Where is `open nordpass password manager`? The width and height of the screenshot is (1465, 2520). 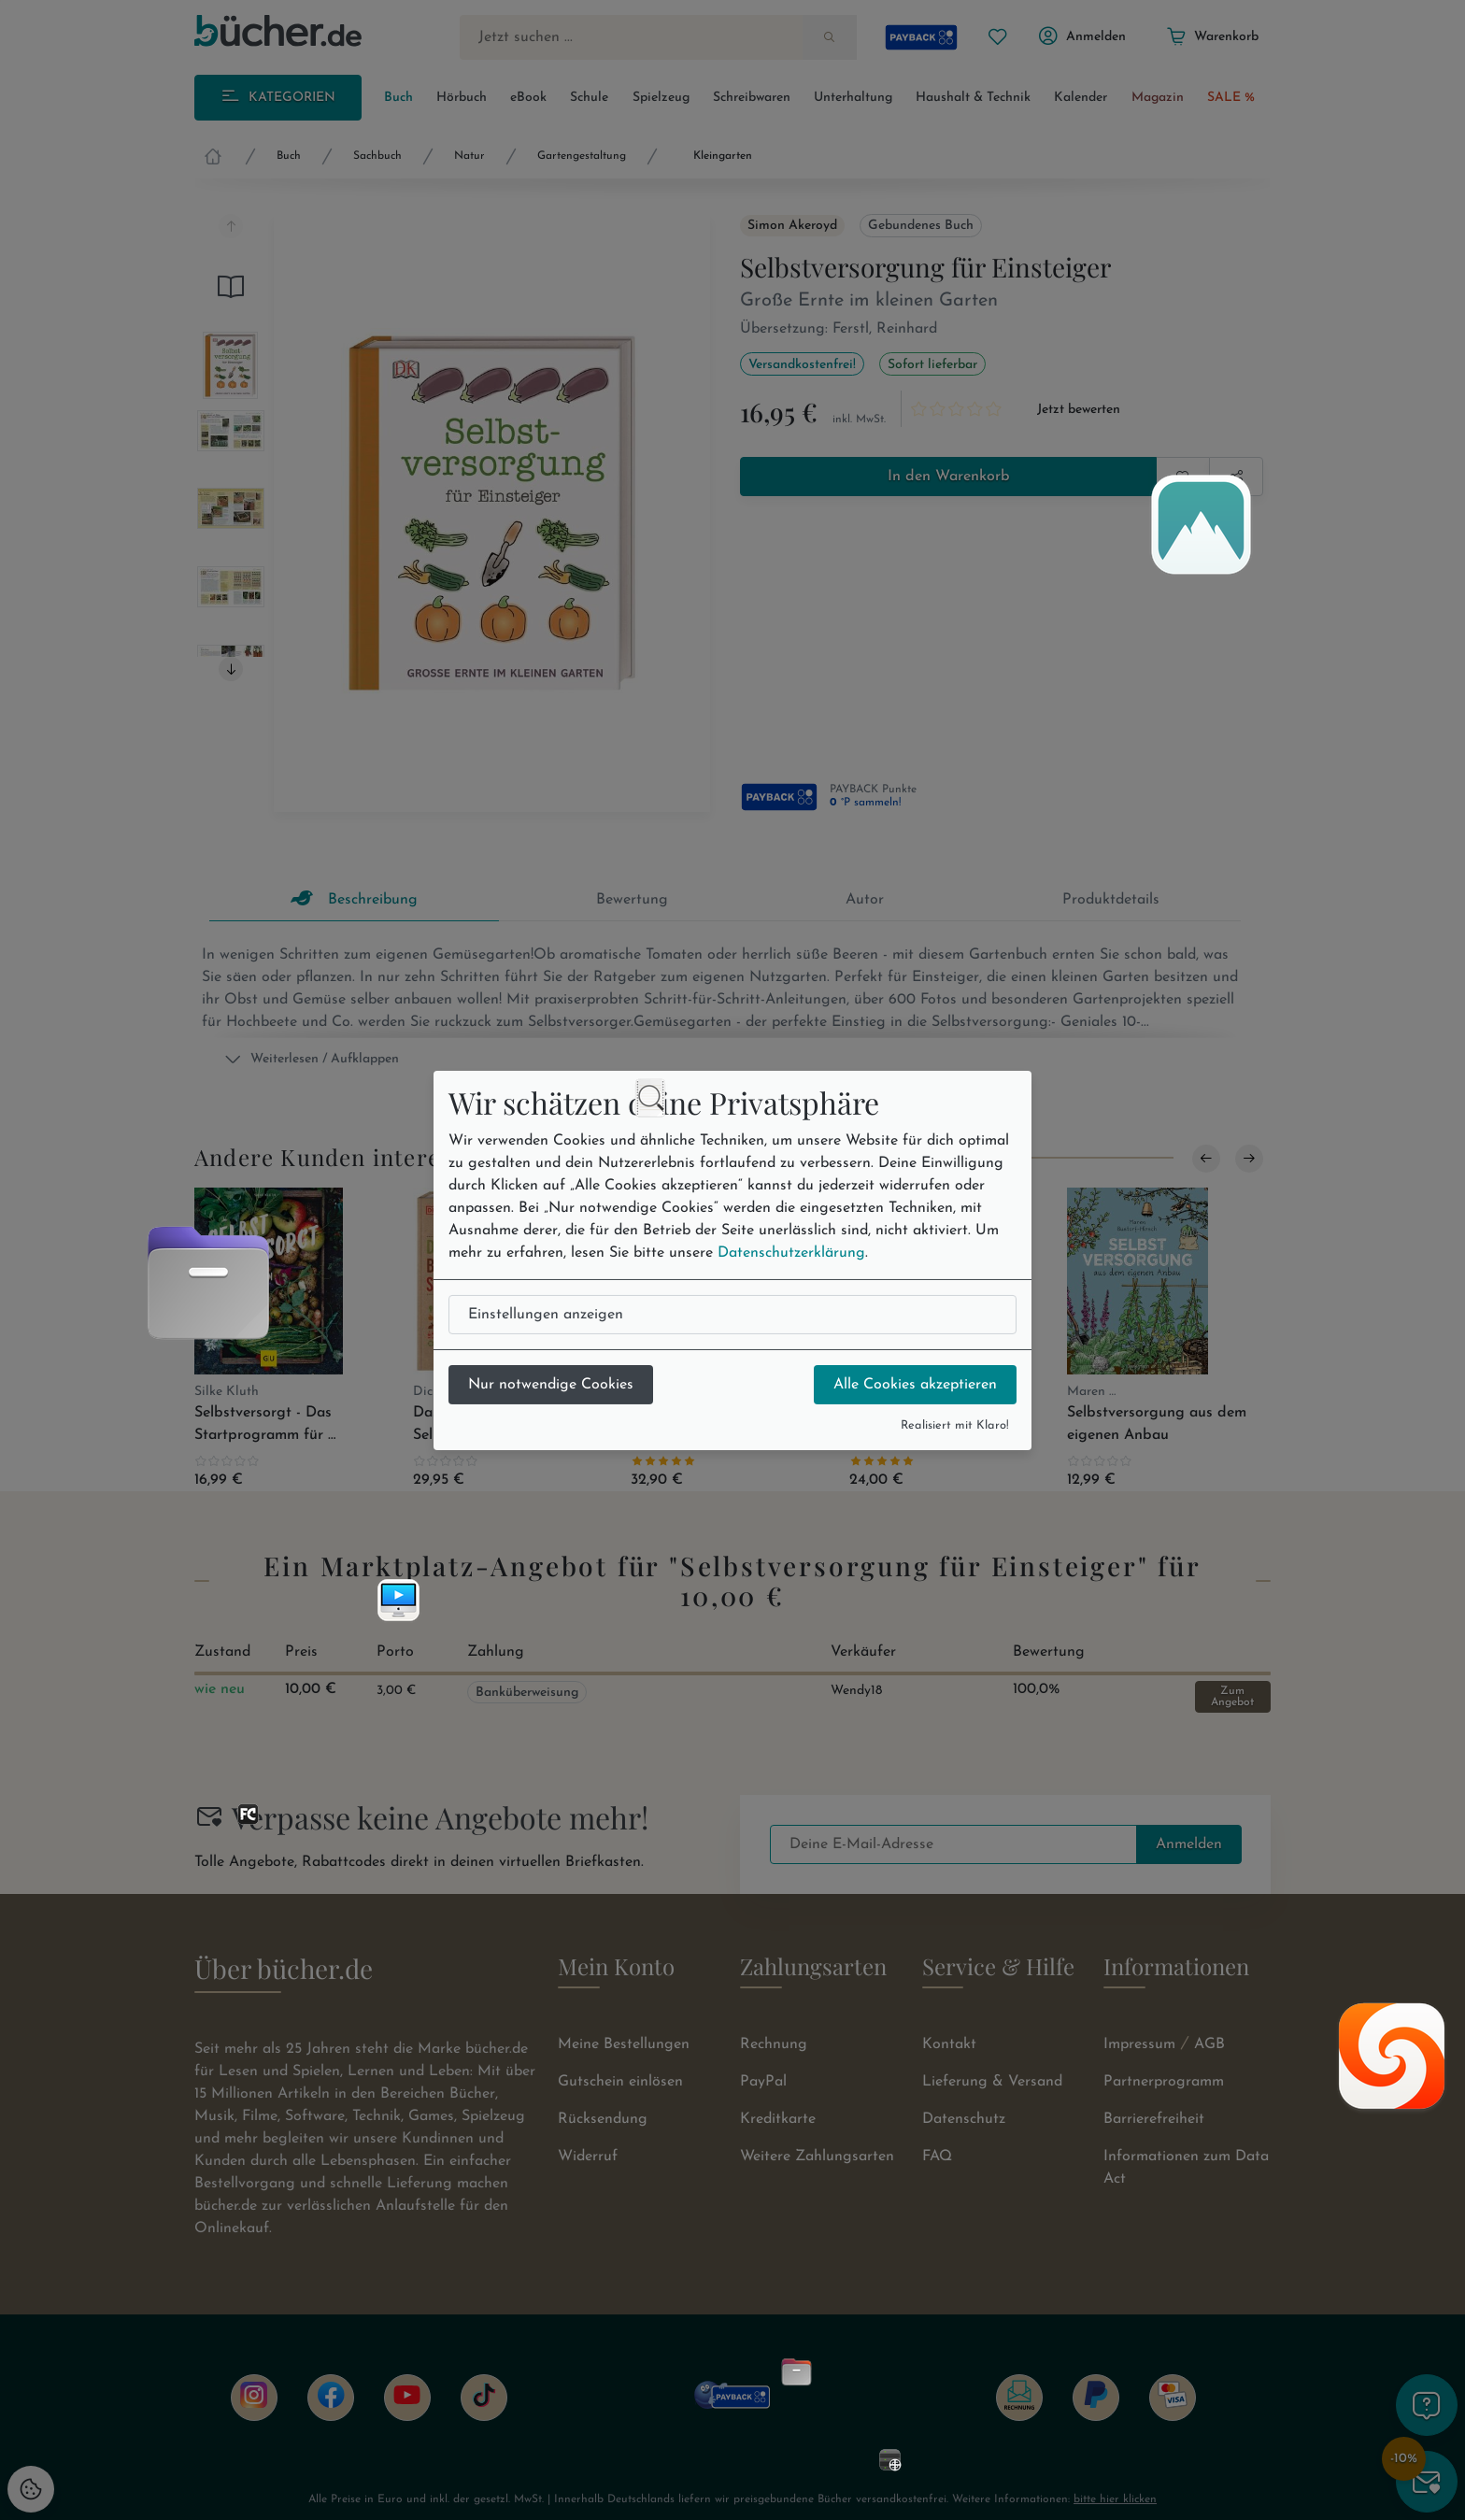
open nordpass password manager is located at coordinates (1201, 524).